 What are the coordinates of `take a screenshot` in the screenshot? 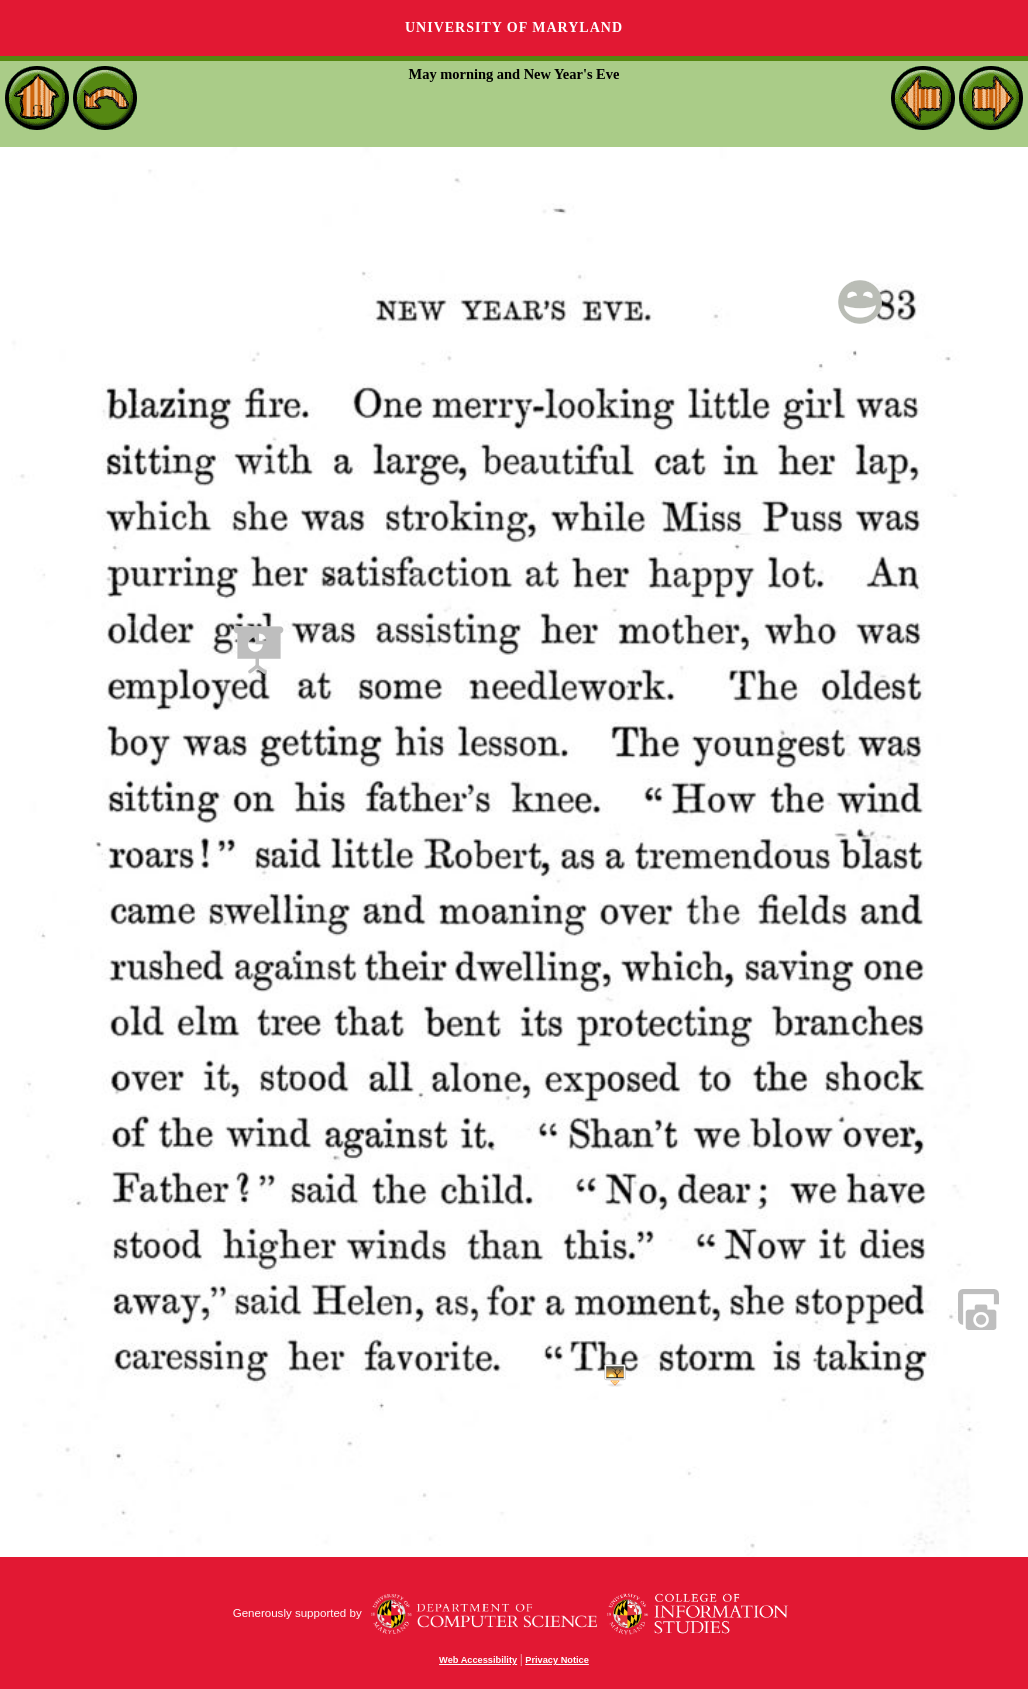 It's located at (978, 1309).